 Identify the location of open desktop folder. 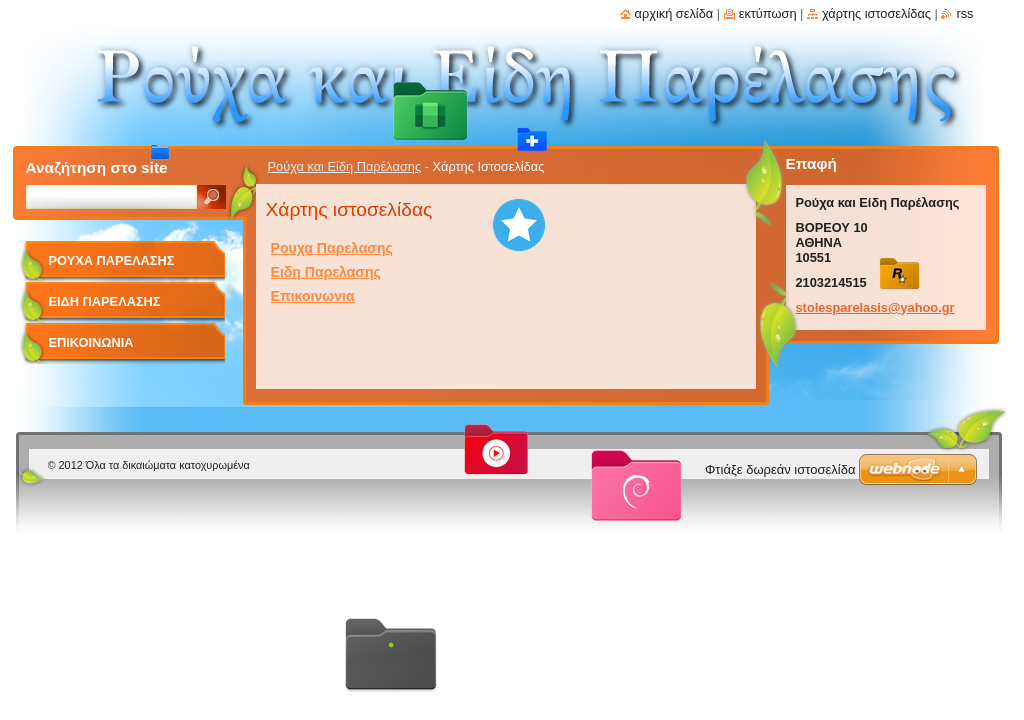
(160, 152).